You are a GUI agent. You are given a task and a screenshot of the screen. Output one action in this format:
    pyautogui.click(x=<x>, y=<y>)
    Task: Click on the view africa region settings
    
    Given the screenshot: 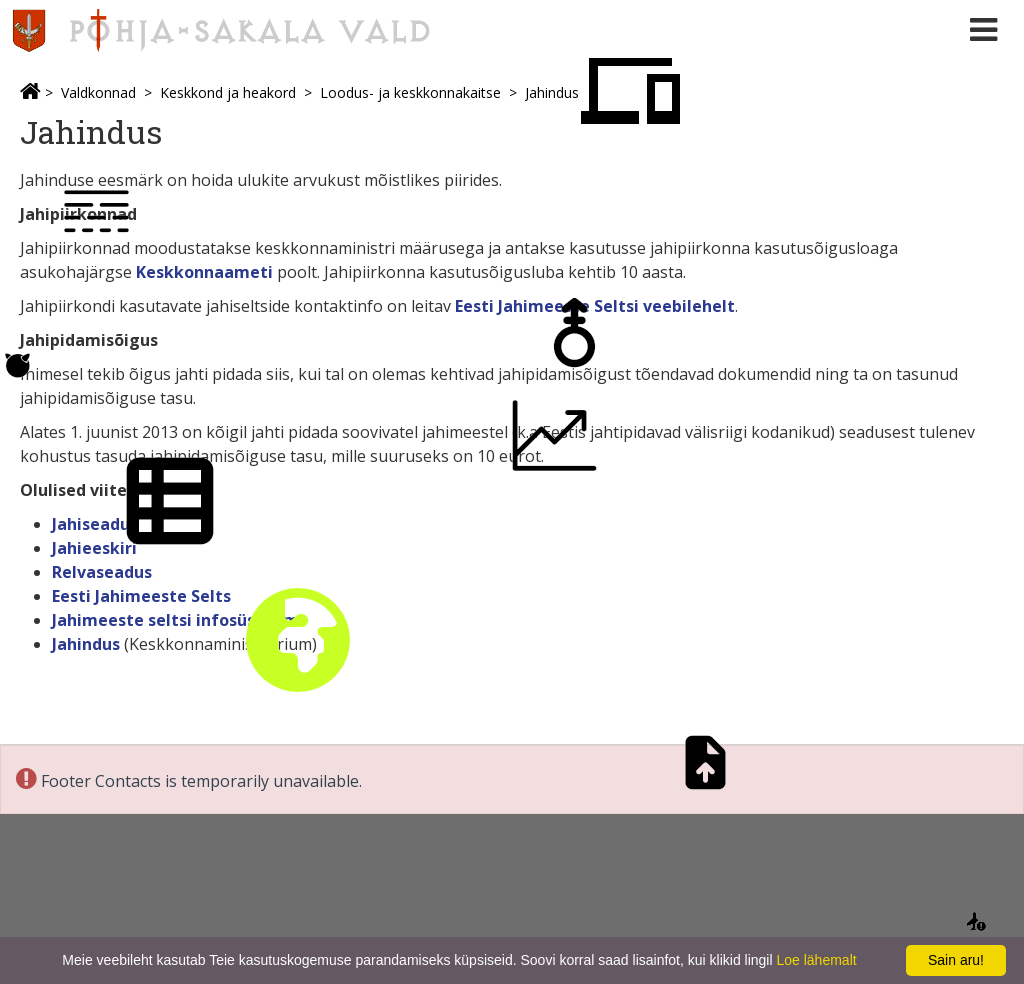 What is the action you would take?
    pyautogui.click(x=298, y=640)
    